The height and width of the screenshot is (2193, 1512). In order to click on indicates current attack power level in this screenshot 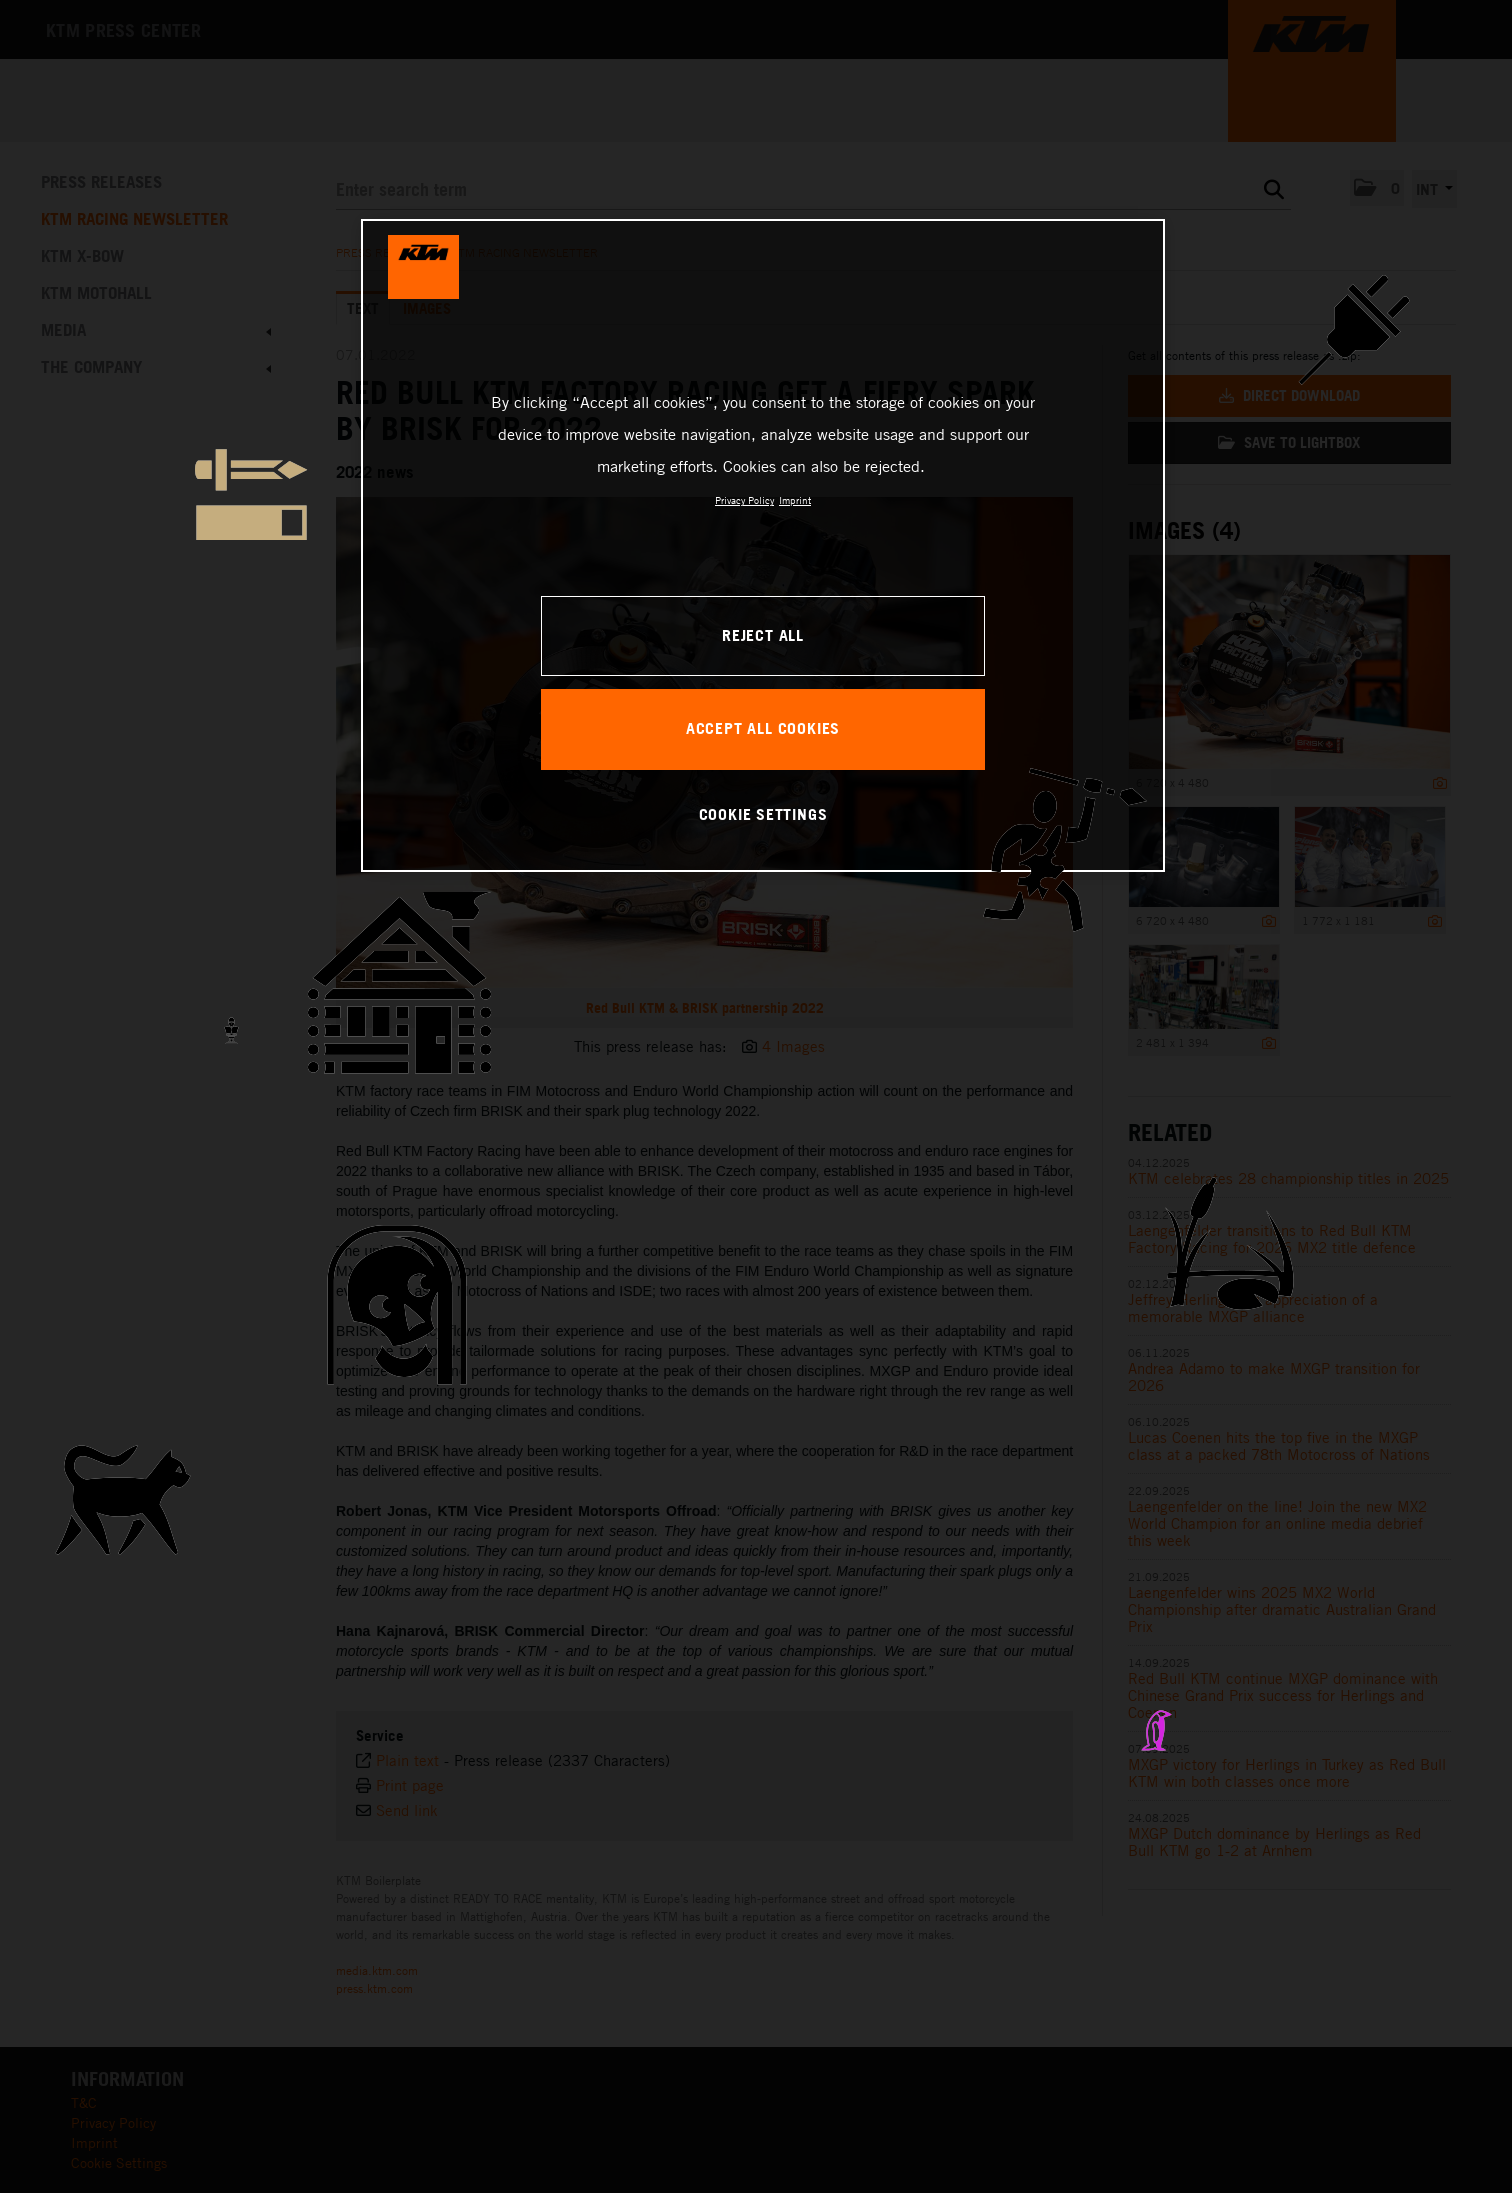, I will do `click(251, 492)`.